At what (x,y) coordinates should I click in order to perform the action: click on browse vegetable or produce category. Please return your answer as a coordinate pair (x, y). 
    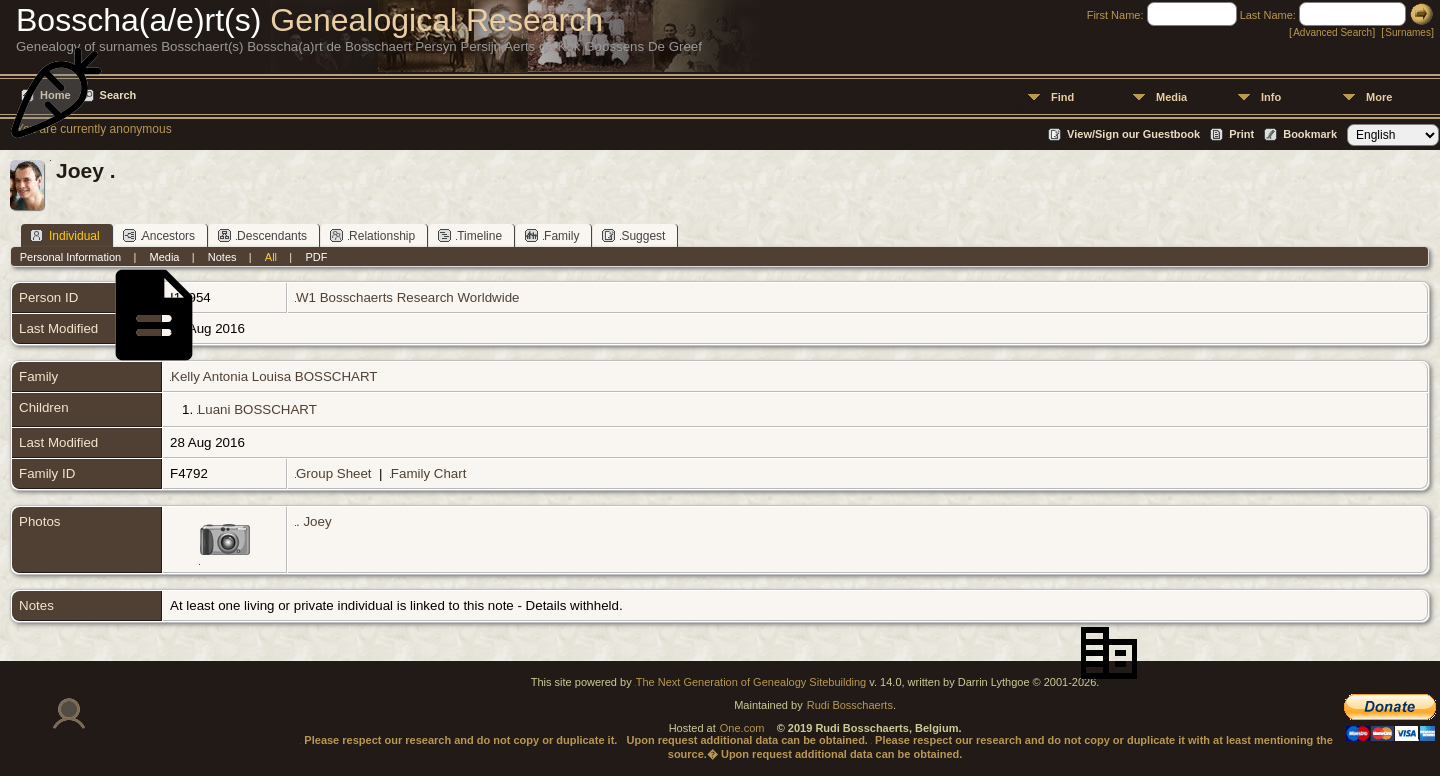
    Looking at the image, I should click on (54, 94).